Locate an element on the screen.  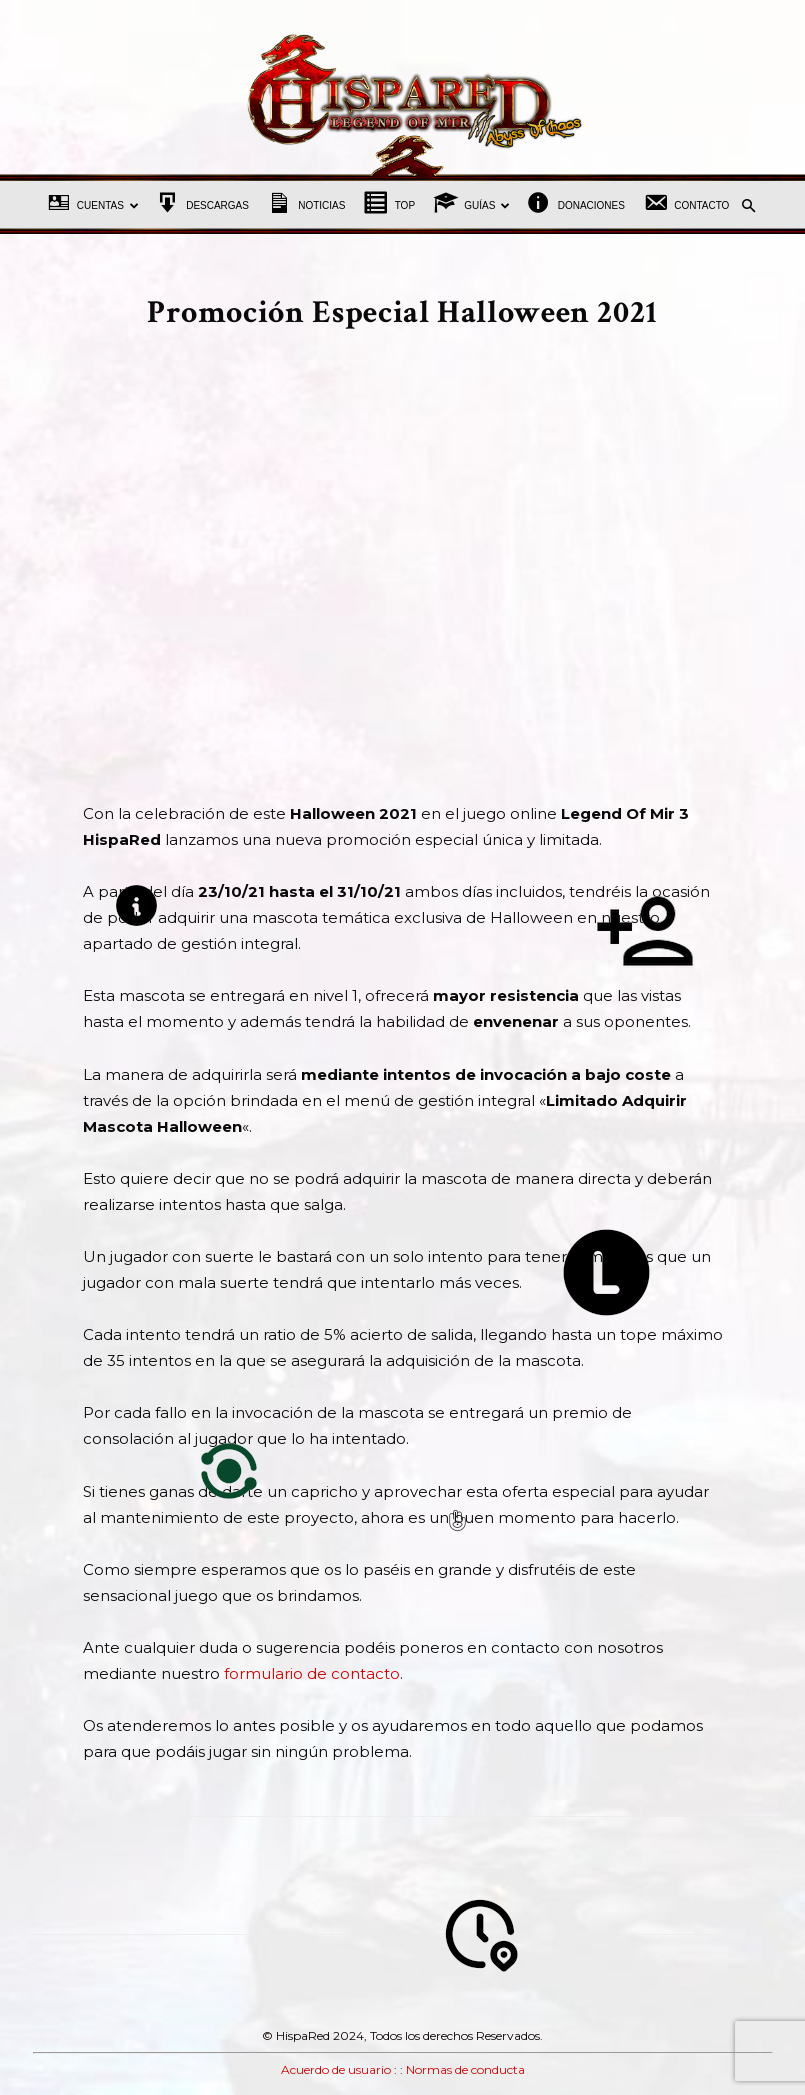
access palm reading or hand analysis feature is located at coordinates (457, 1520).